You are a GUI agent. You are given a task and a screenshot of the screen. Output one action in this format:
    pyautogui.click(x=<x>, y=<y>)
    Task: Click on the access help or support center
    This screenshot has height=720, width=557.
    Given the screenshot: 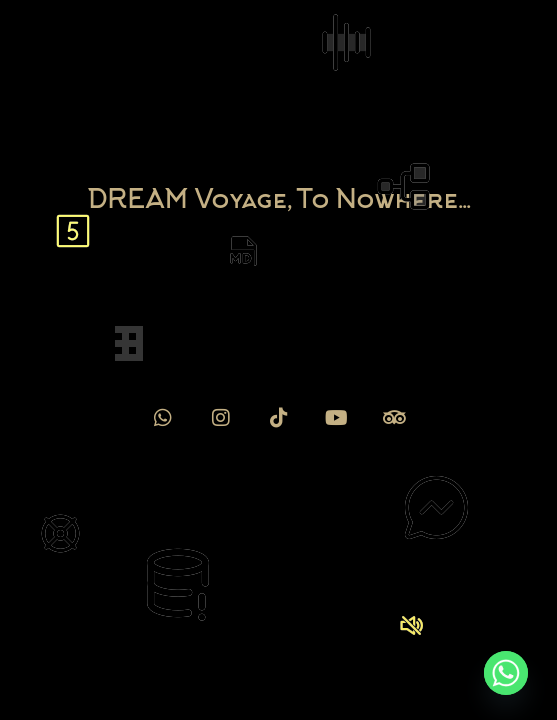 What is the action you would take?
    pyautogui.click(x=60, y=533)
    